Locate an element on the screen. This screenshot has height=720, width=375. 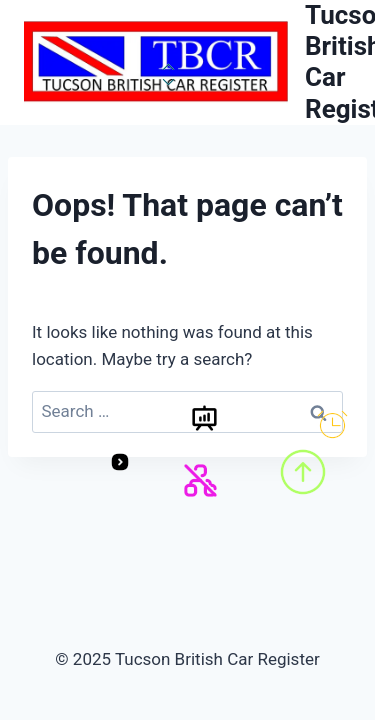
disable site structure view is located at coordinates (200, 480).